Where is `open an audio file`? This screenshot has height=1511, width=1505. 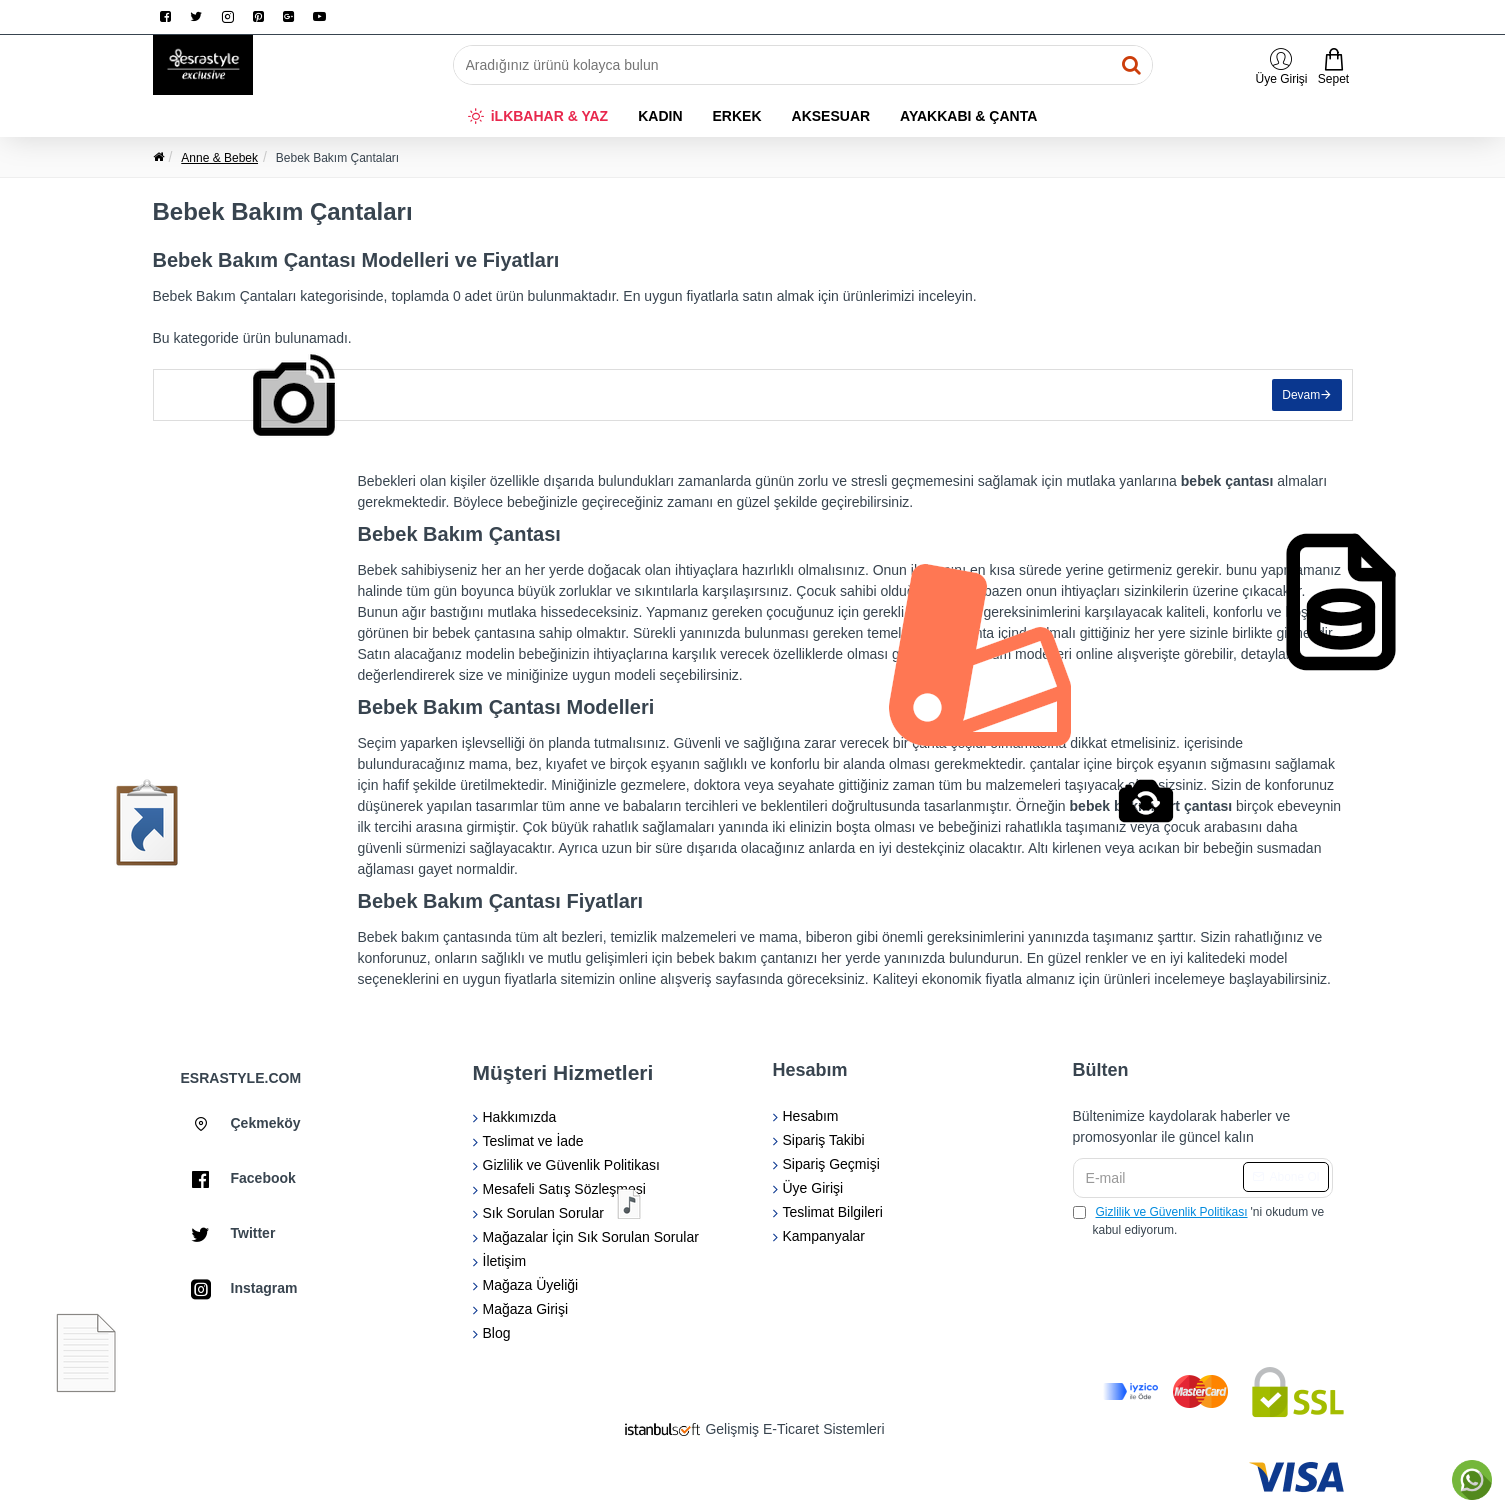
open an audio file is located at coordinates (629, 1204).